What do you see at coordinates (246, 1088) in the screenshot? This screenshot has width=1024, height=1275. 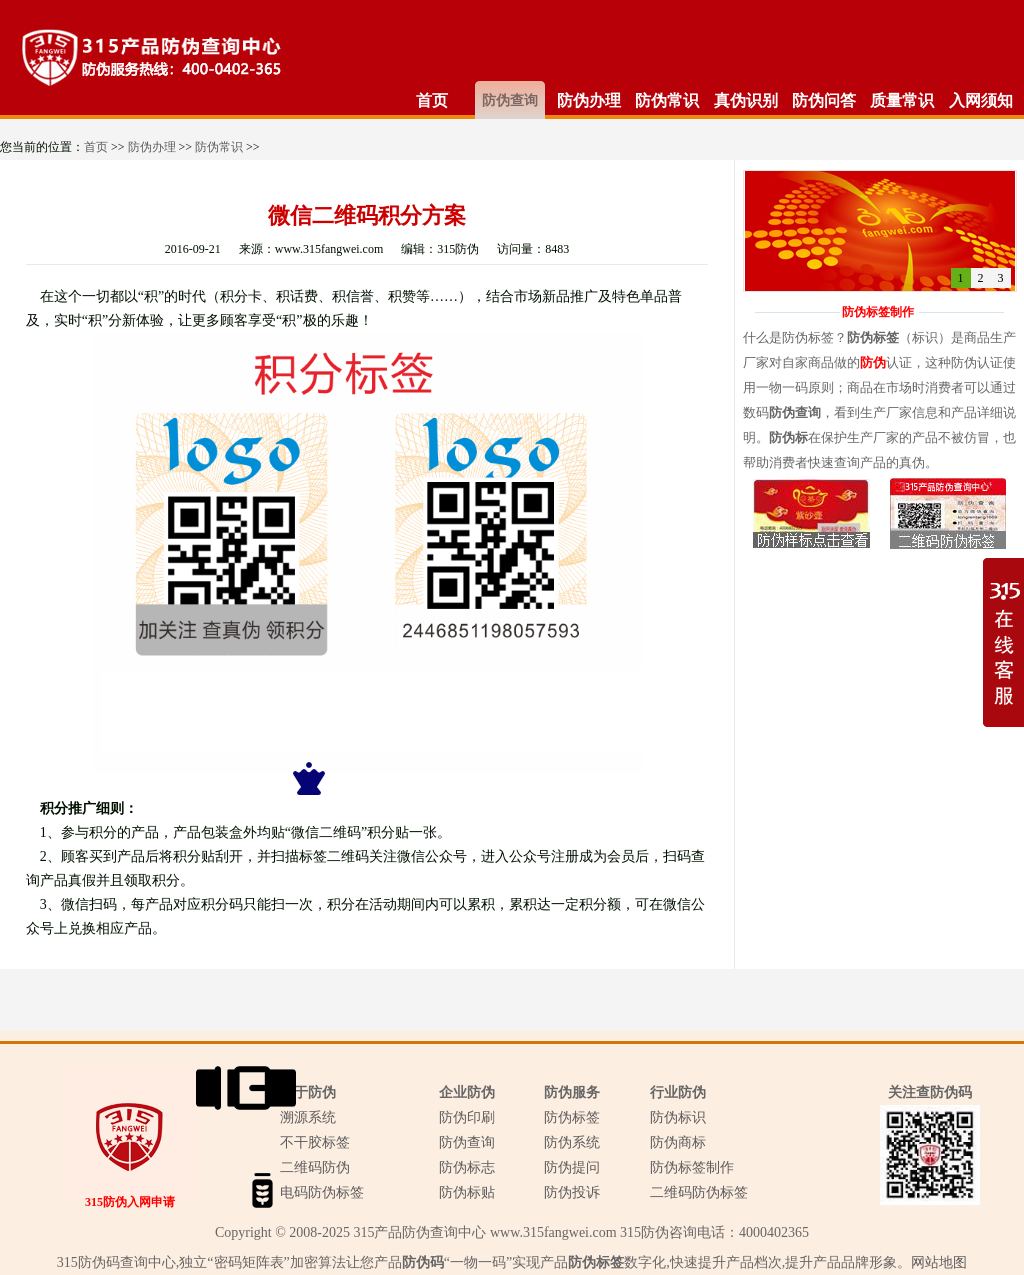 I see `access clothing or accessories settings` at bounding box center [246, 1088].